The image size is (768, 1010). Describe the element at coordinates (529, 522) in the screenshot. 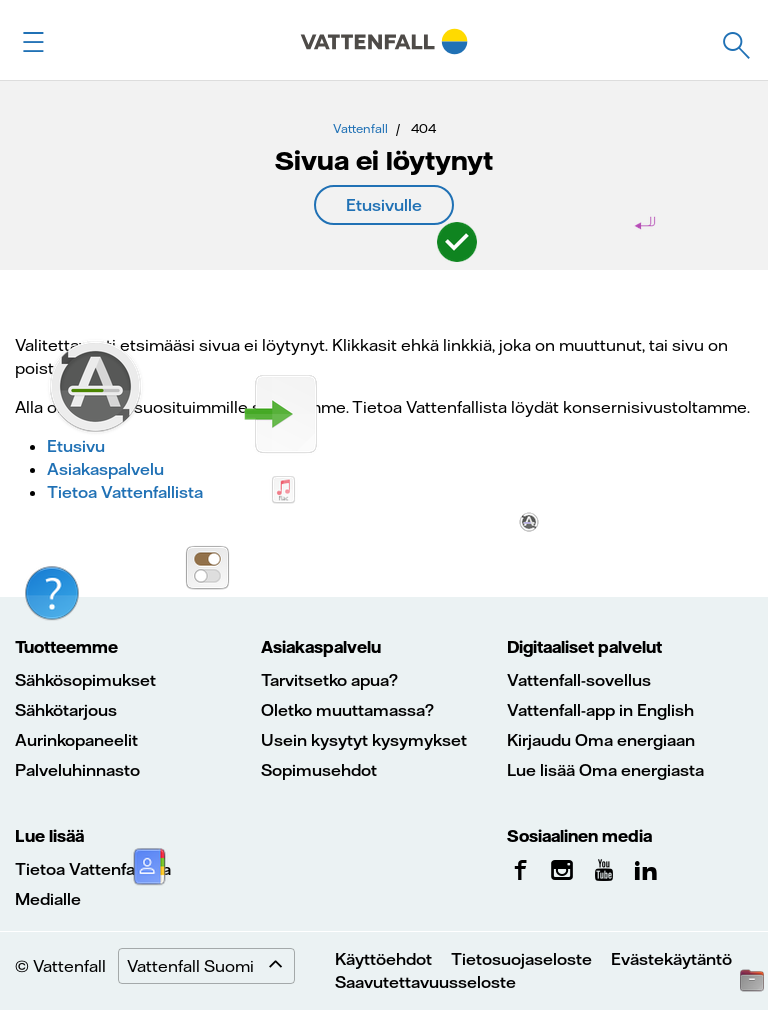

I see `check for and install system updates` at that location.